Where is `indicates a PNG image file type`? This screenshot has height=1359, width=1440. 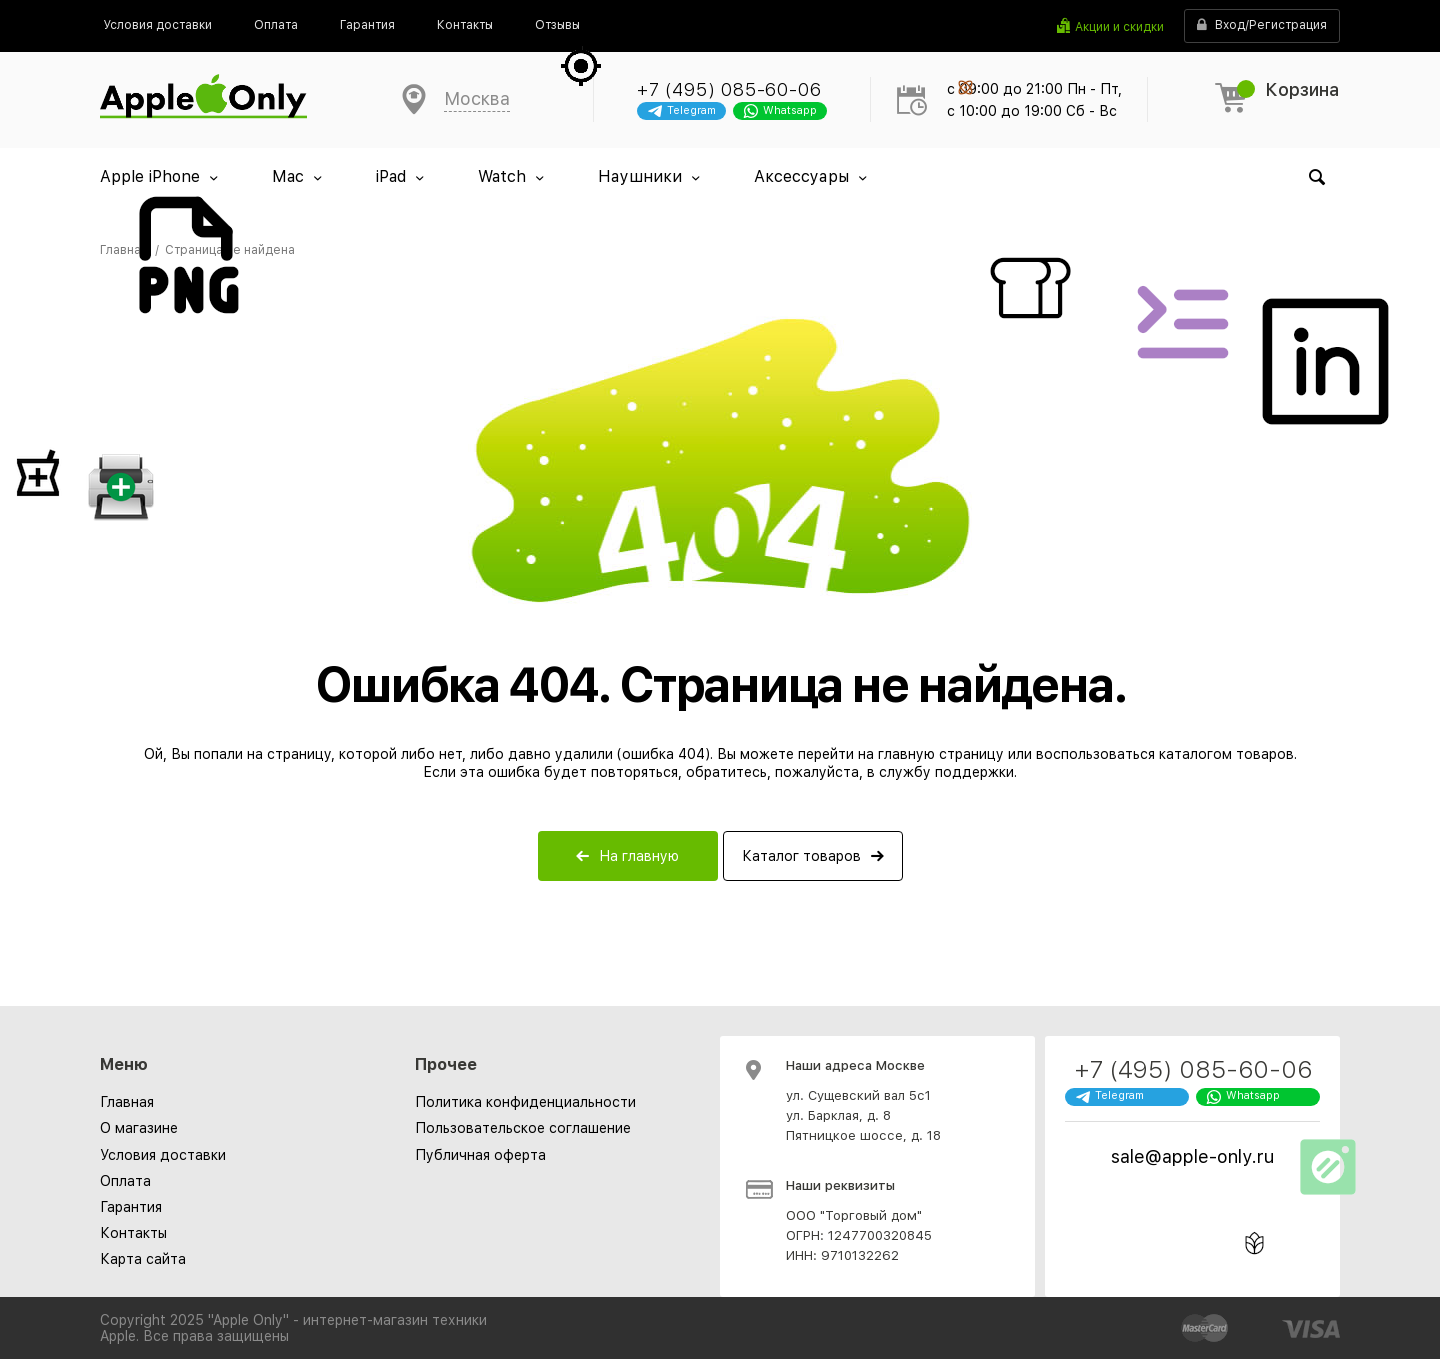
indicates a PNG image file type is located at coordinates (186, 255).